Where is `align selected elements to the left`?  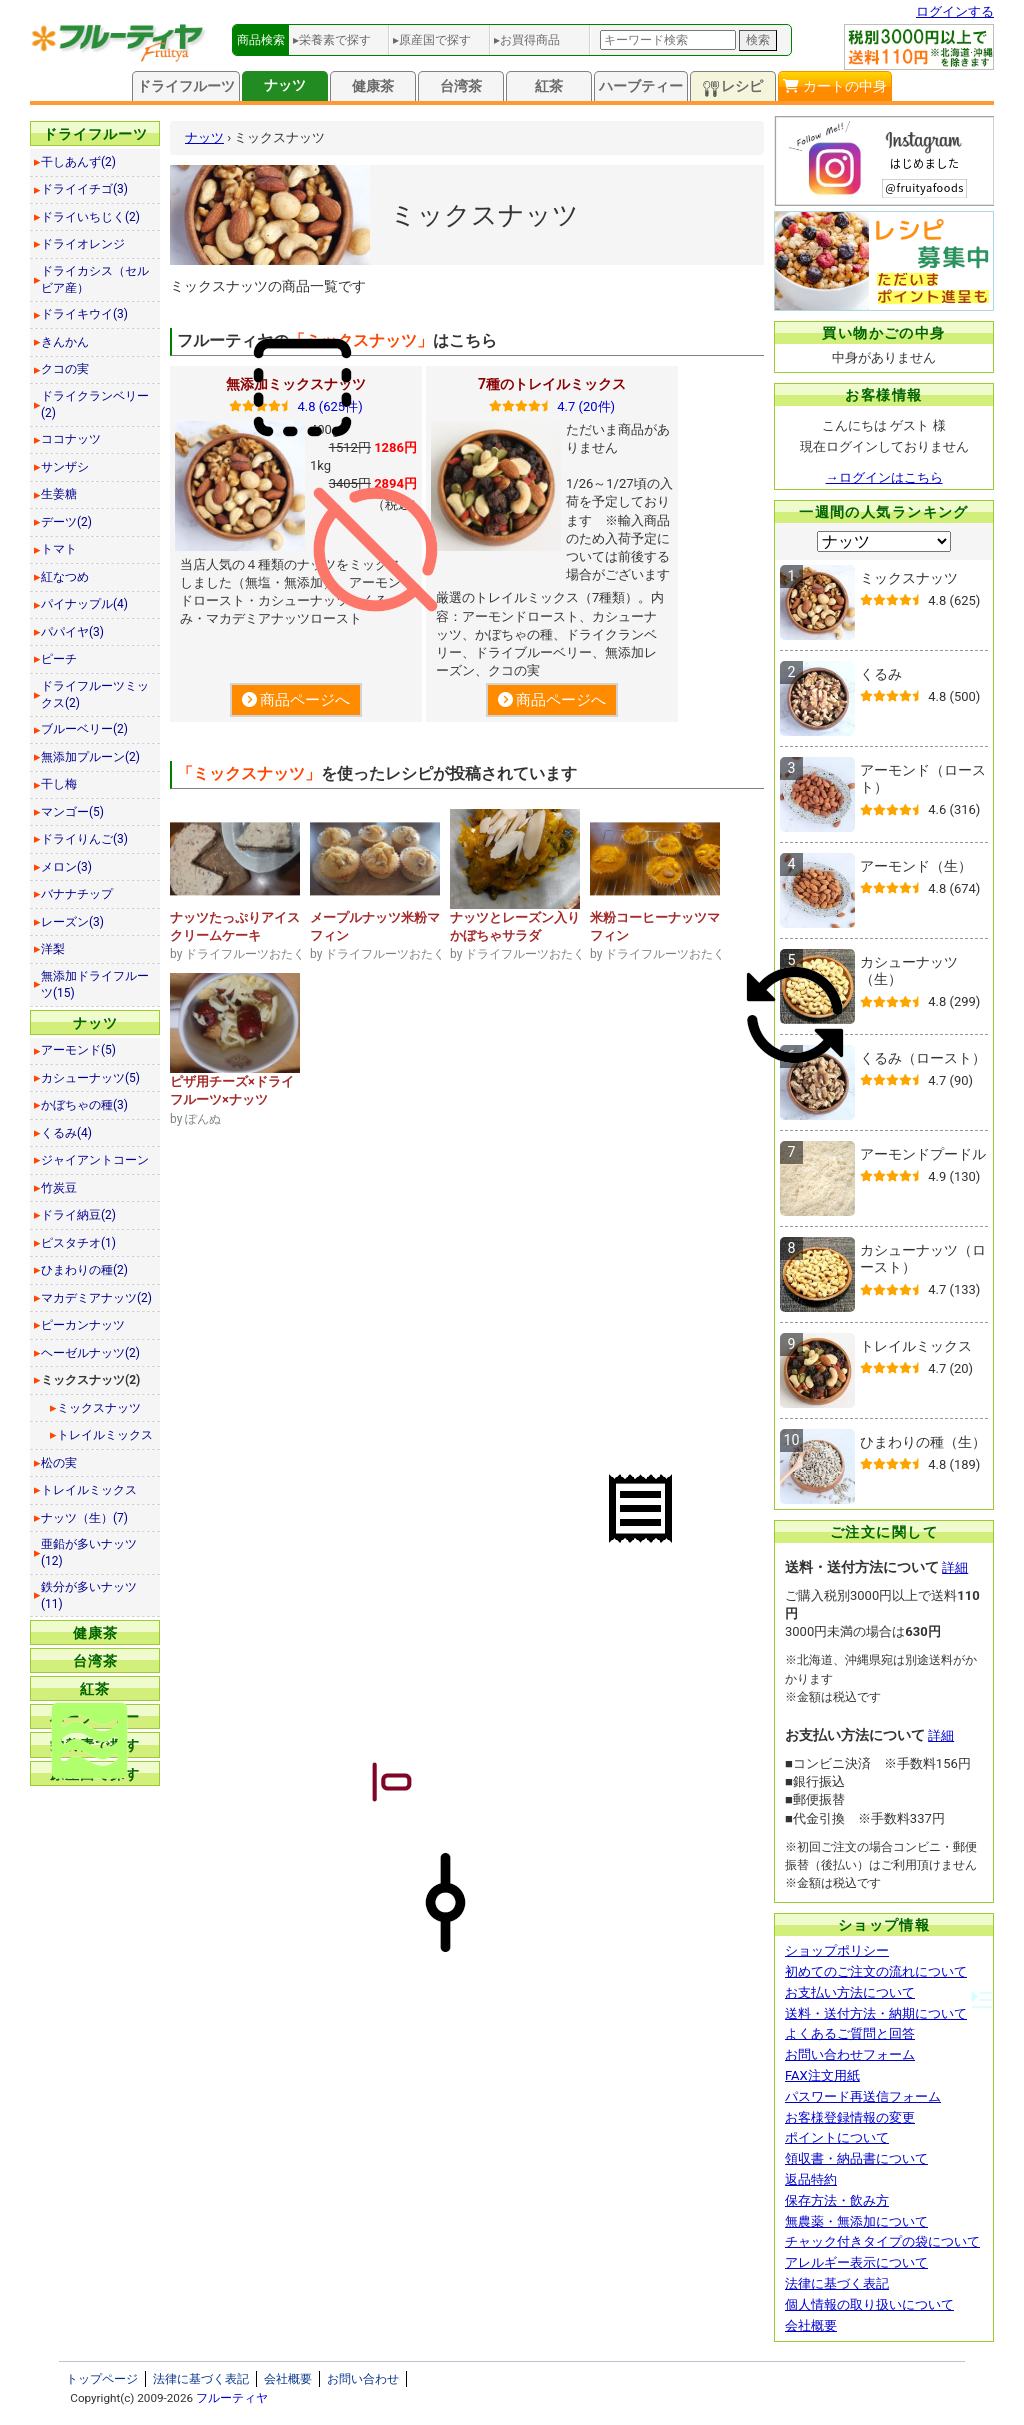 align selected elements to the left is located at coordinates (392, 1782).